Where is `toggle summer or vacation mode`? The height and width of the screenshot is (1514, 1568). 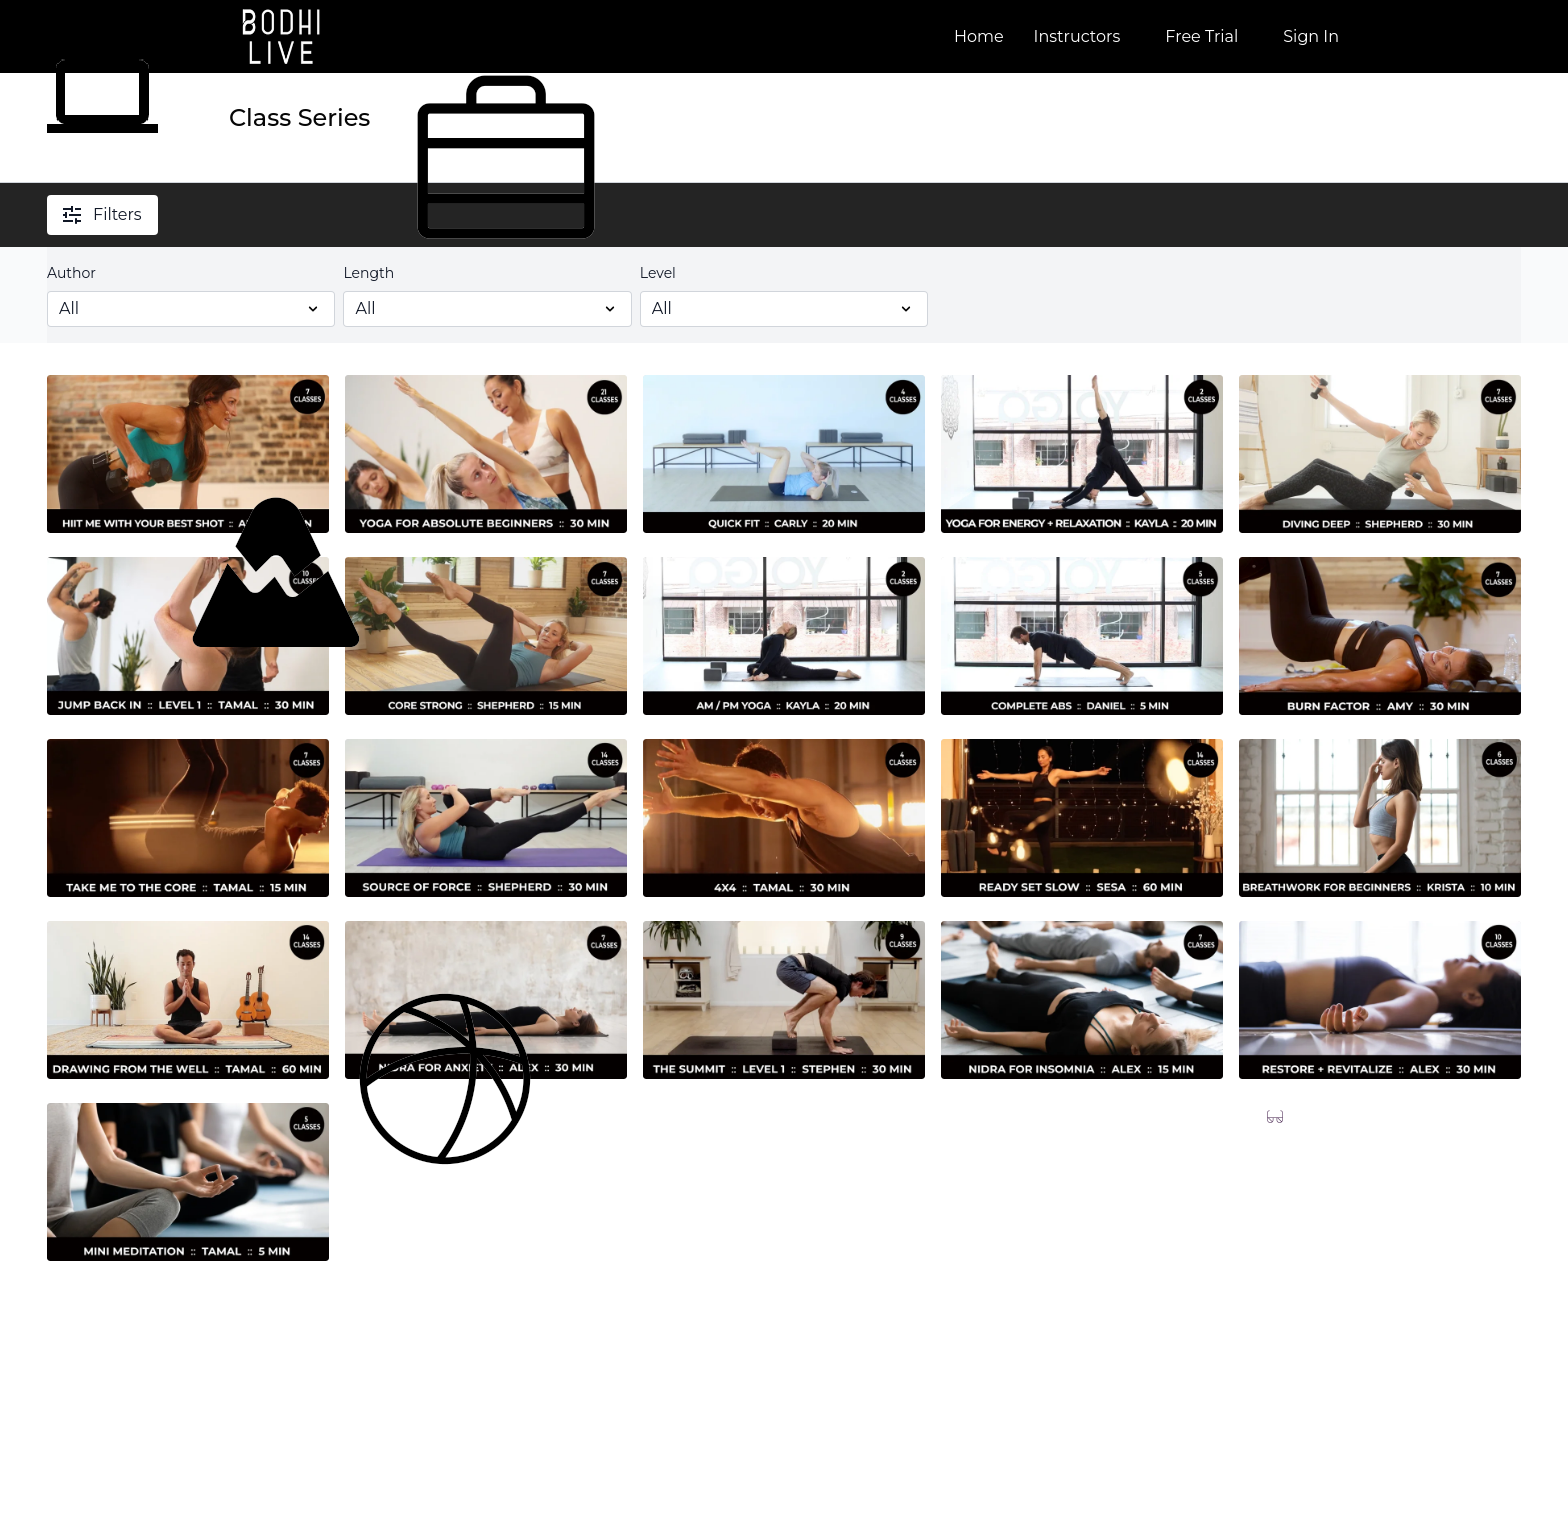
toggle summer or vacation mode is located at coordinates (1275, 1117).